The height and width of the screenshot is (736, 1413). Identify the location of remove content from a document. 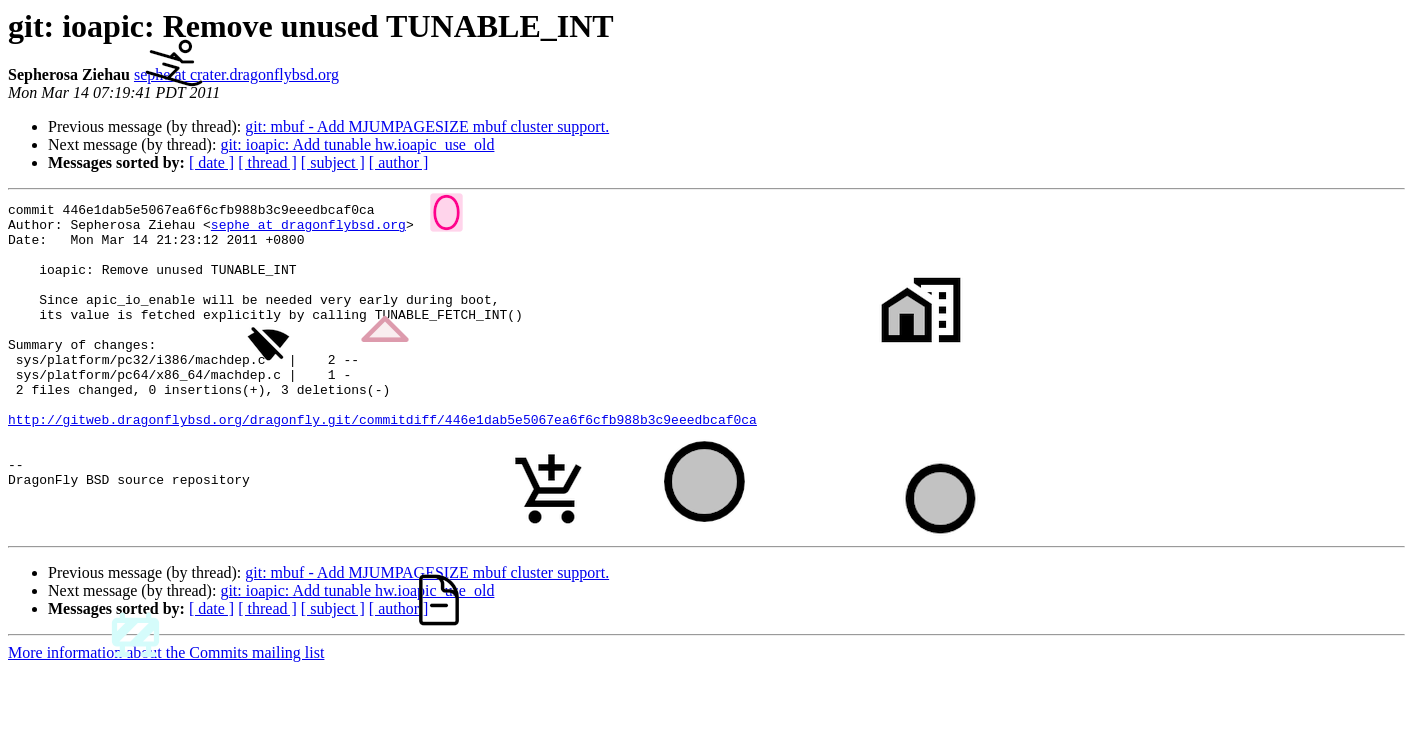
(439, 600).